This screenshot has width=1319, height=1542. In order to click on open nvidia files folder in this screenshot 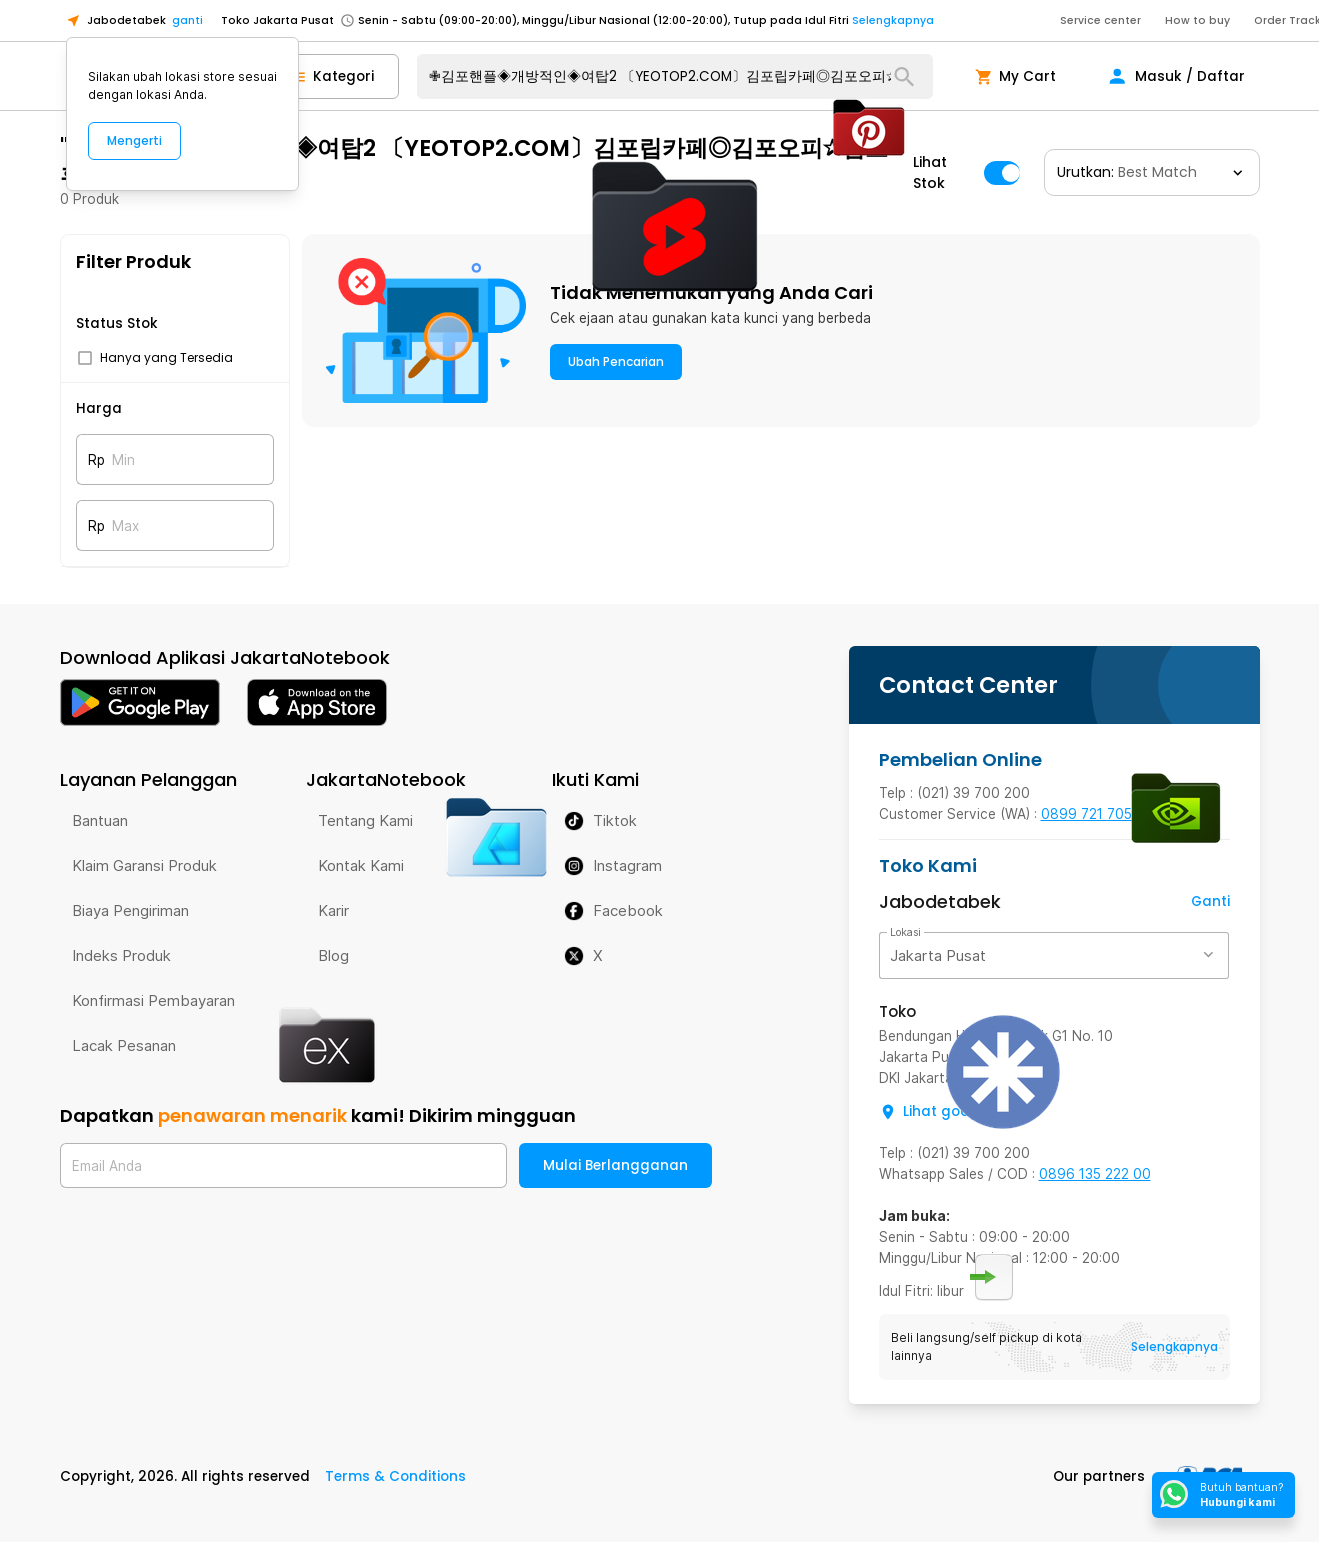, I will do `click(1175, 810)`.